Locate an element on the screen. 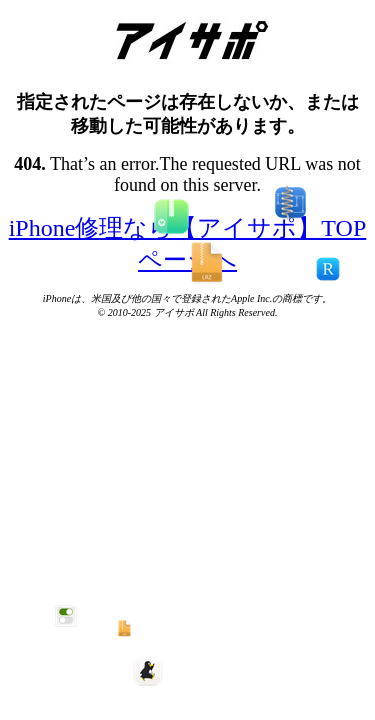 This screenshot has height=720, width=375. launch supertux game is located at coordinates (148, 671).